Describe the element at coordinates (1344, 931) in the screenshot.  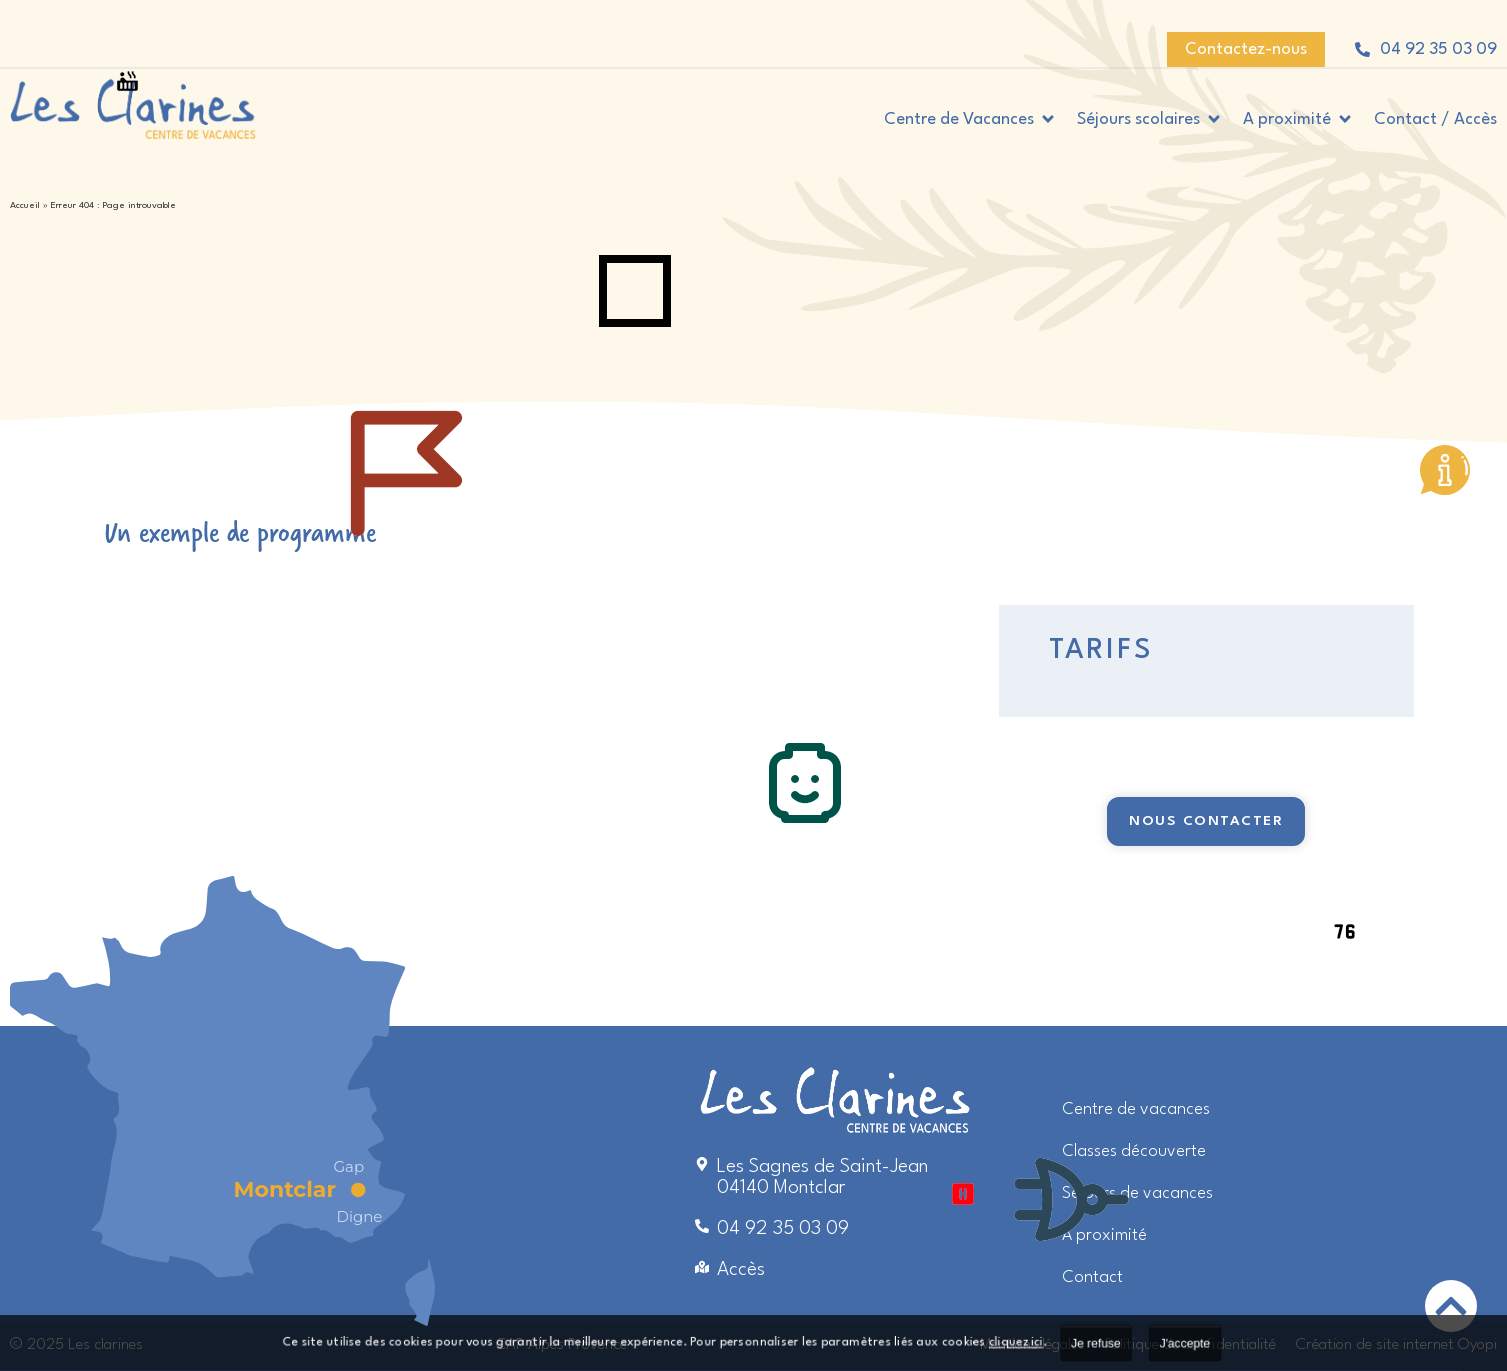
I see `indicates item number 76 in a list or sequence` at that location.